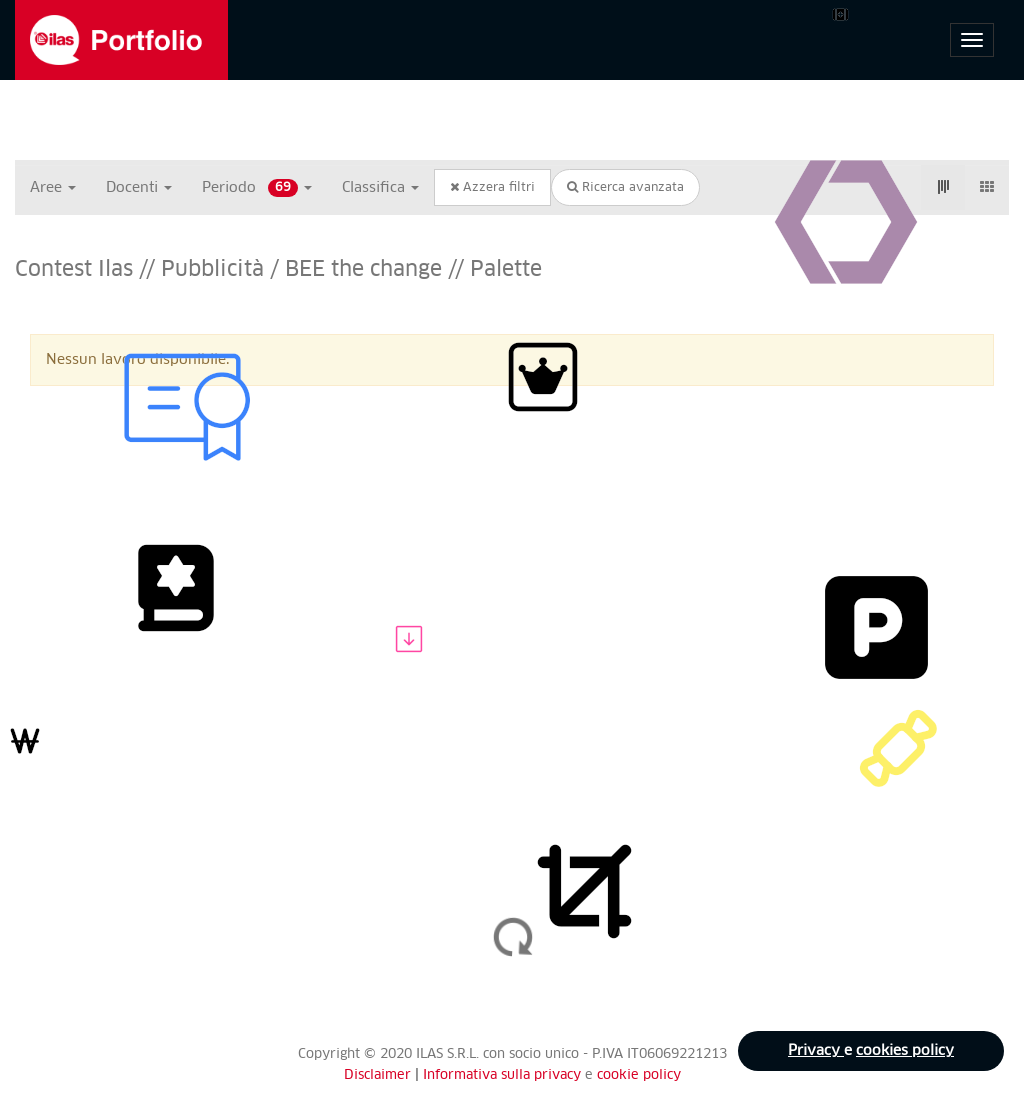 The image size is (1024, 1096). What do you see at coordinates (846, 222) in the screenshot?
I see `web components logo` at bounding box center [846, 222].